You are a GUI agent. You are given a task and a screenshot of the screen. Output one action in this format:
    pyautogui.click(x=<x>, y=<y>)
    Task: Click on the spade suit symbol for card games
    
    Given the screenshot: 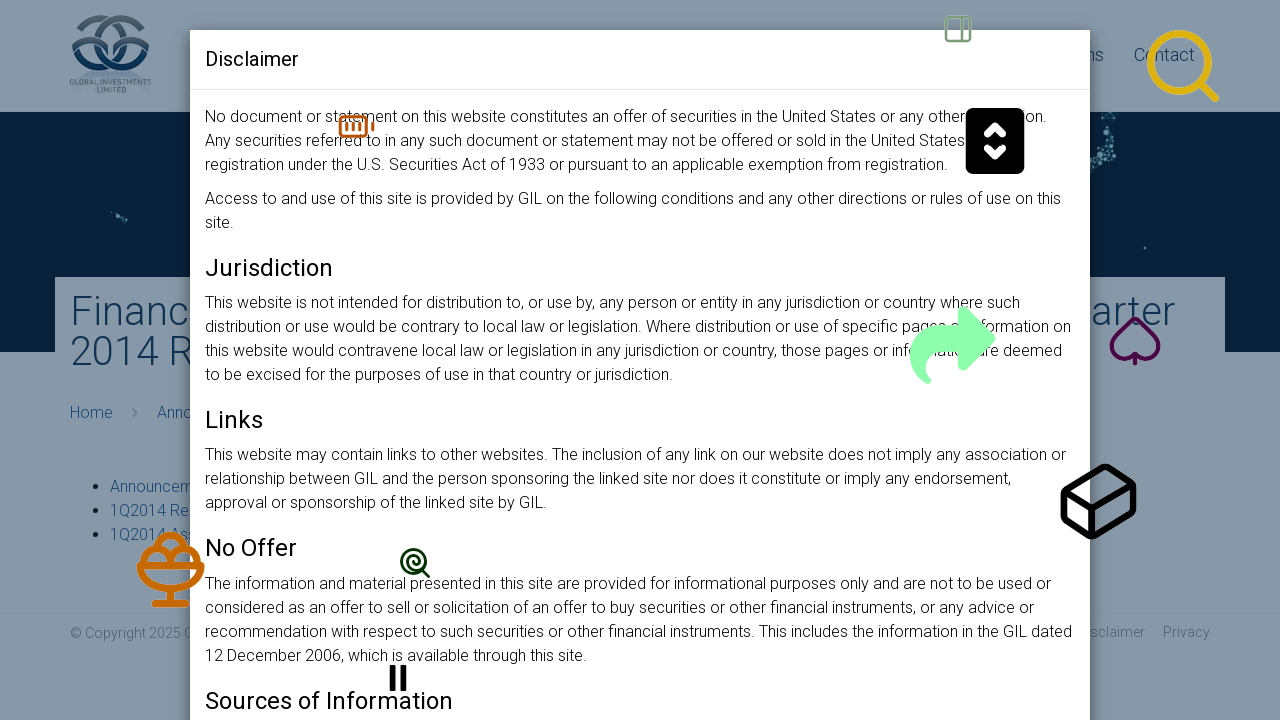 What is the action you would take?
    pyautogui.click(x=1135, y=340)
    